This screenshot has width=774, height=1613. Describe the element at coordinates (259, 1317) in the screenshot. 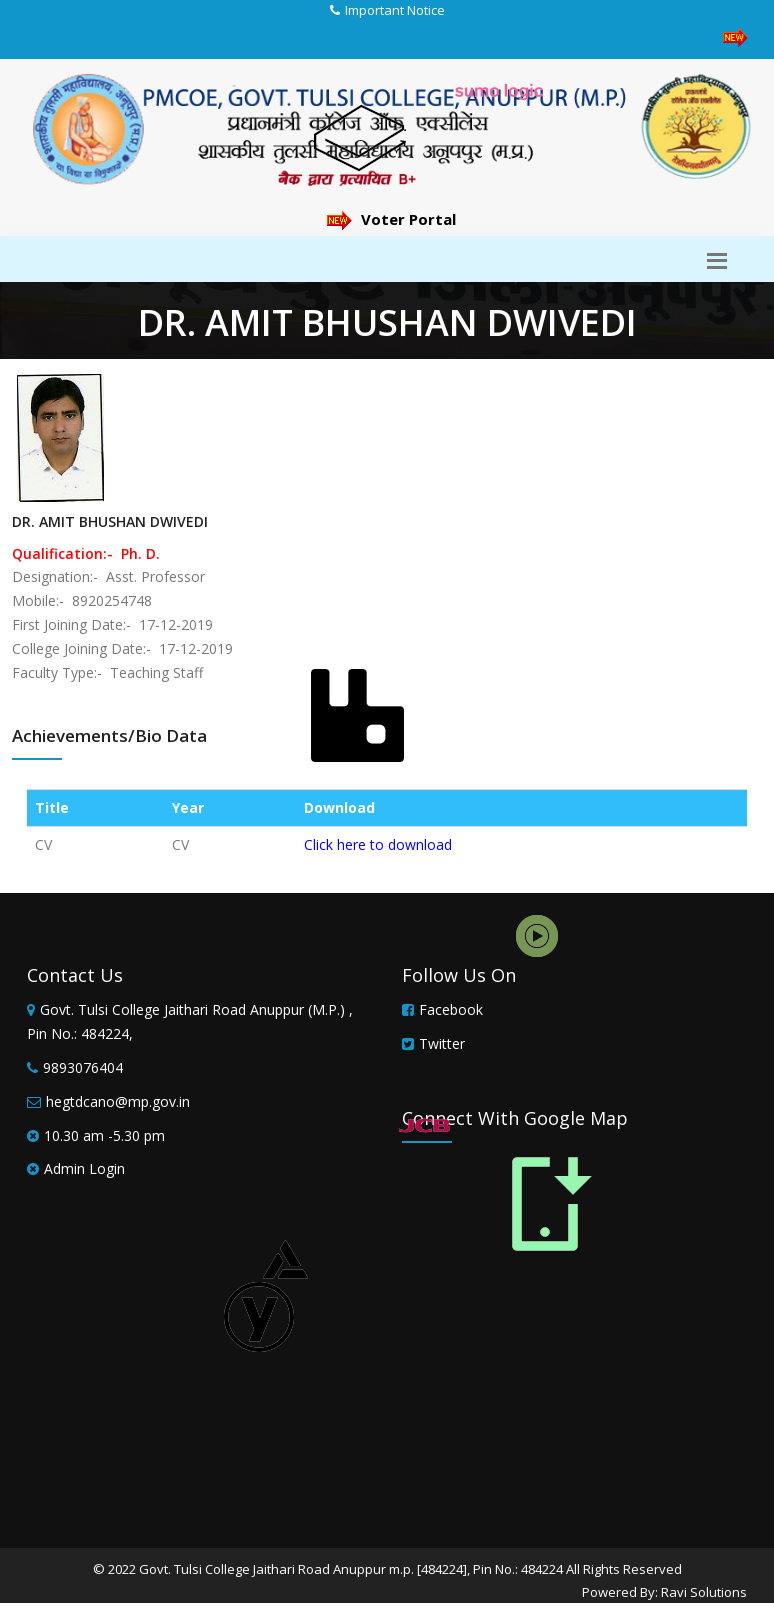

I see `yubico security key branding` at that location.